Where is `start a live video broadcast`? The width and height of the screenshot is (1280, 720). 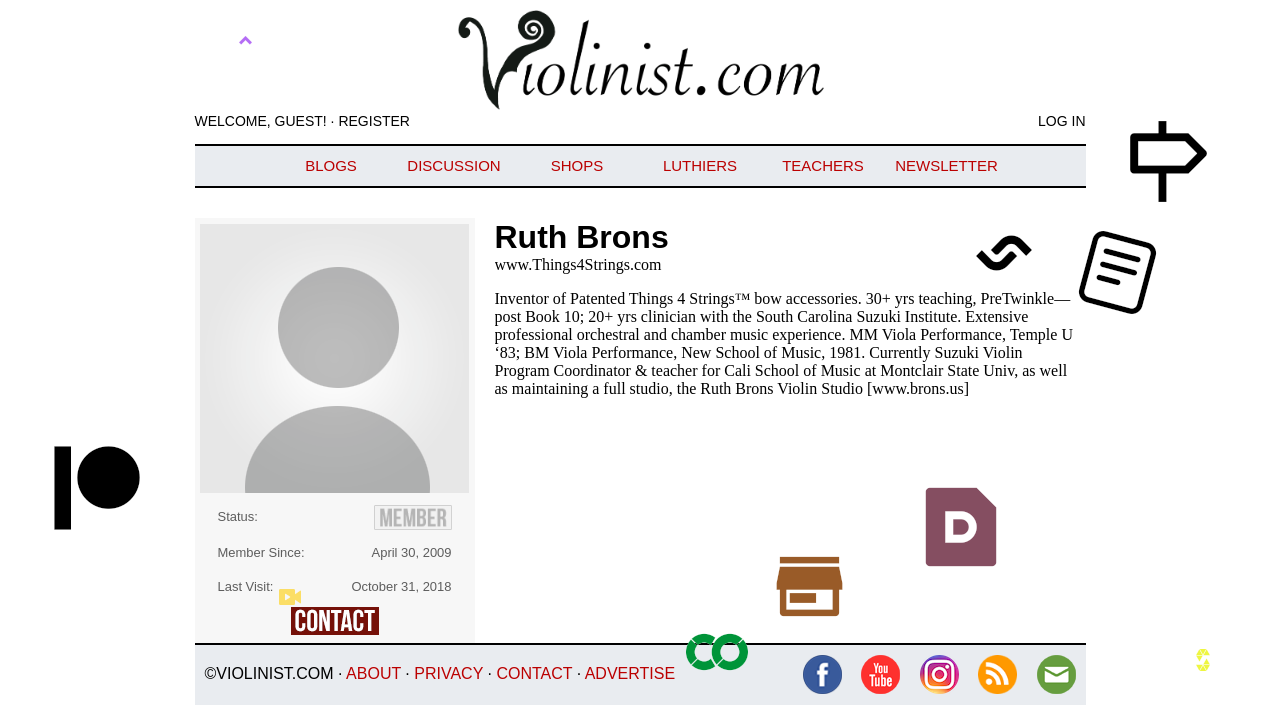 start a live video broadcast is located at coordinates (290, 597).